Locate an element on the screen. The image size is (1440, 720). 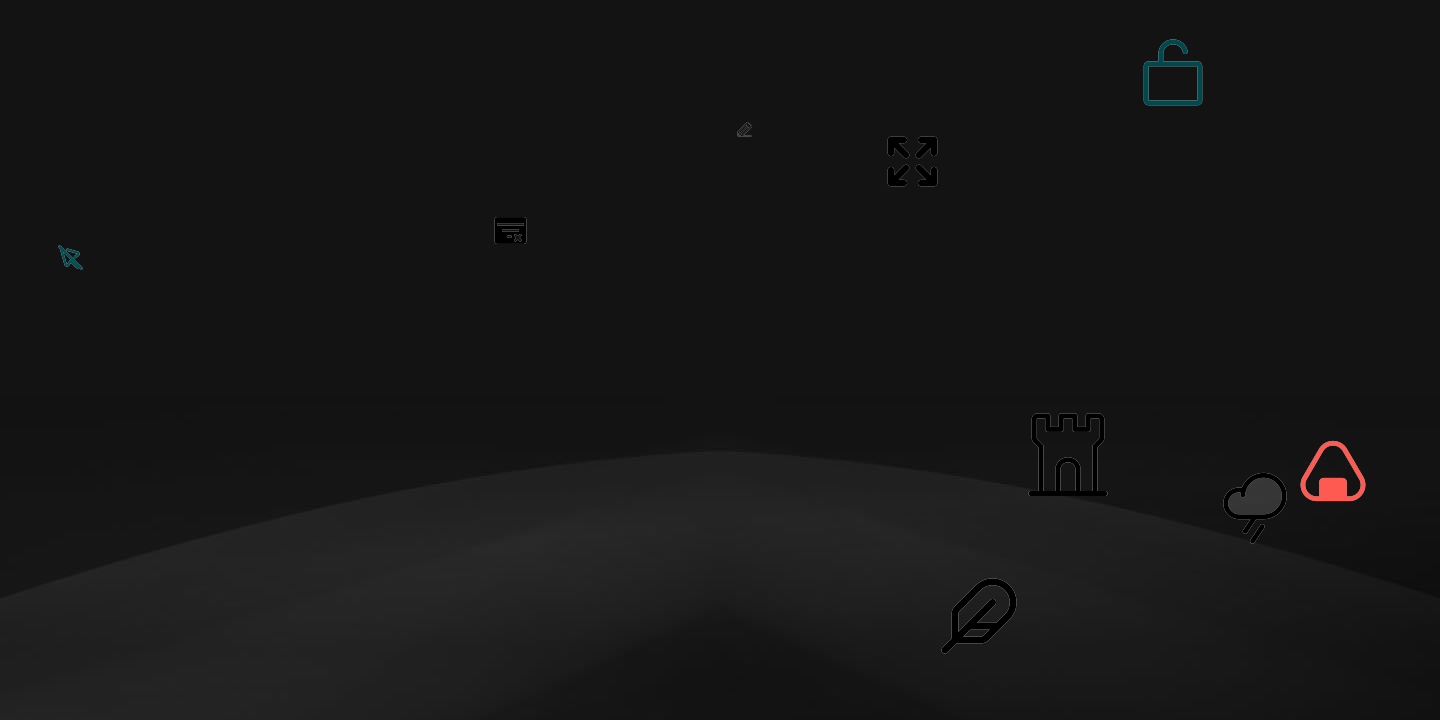
cursor or pointer interaction disabled is located at coordinates (70, 257).